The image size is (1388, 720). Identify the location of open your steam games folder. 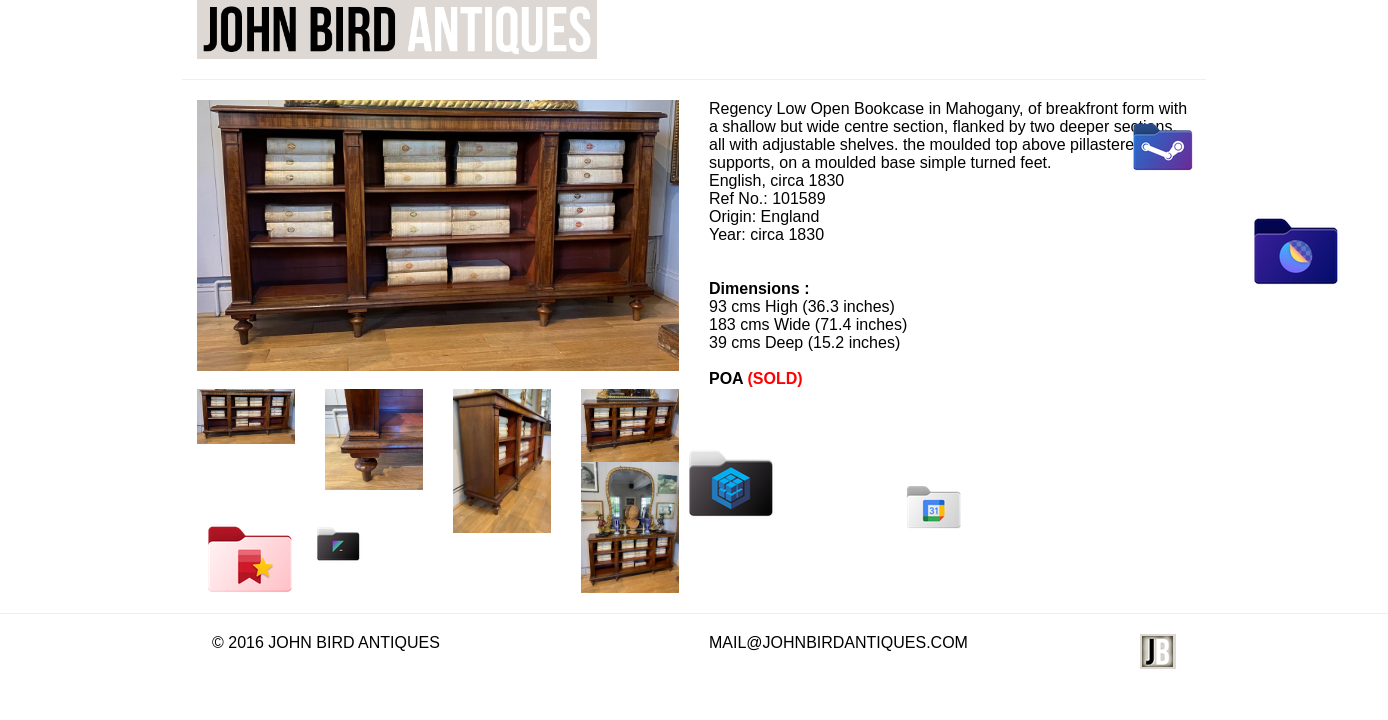
(1162, 148).